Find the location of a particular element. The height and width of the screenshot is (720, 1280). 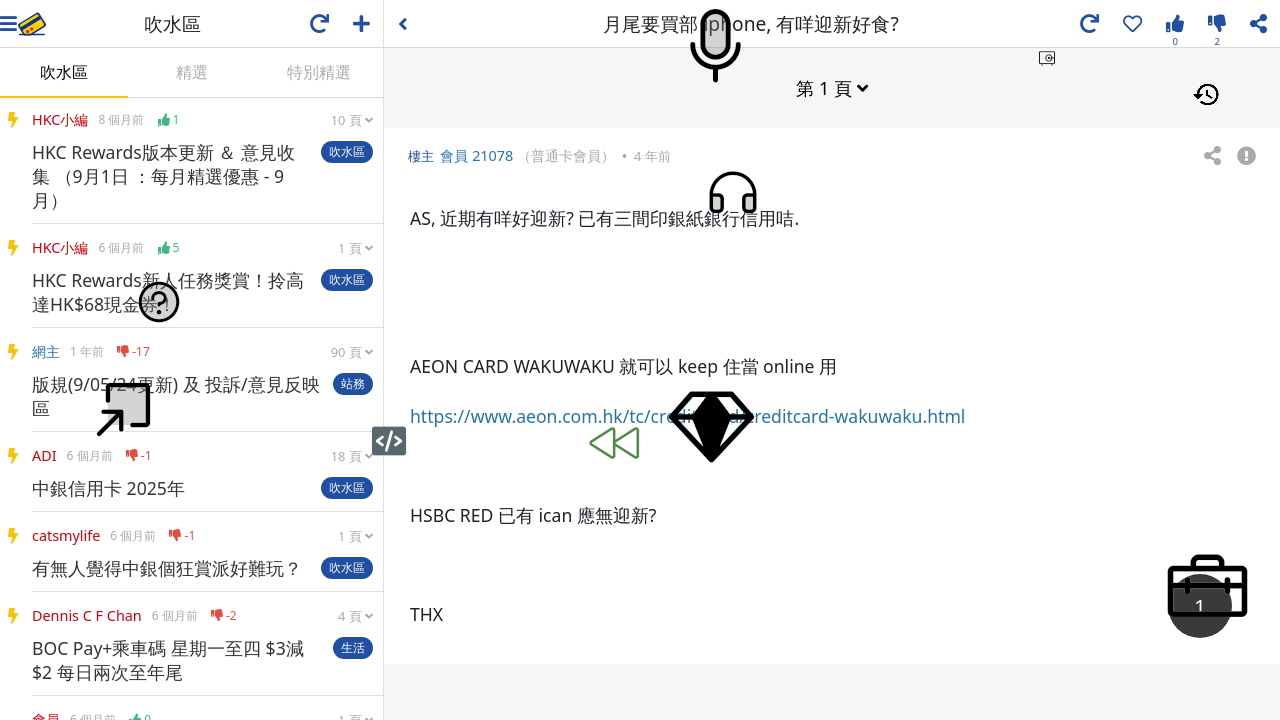

access tools and utilities is located at coordinates (1207, 588).